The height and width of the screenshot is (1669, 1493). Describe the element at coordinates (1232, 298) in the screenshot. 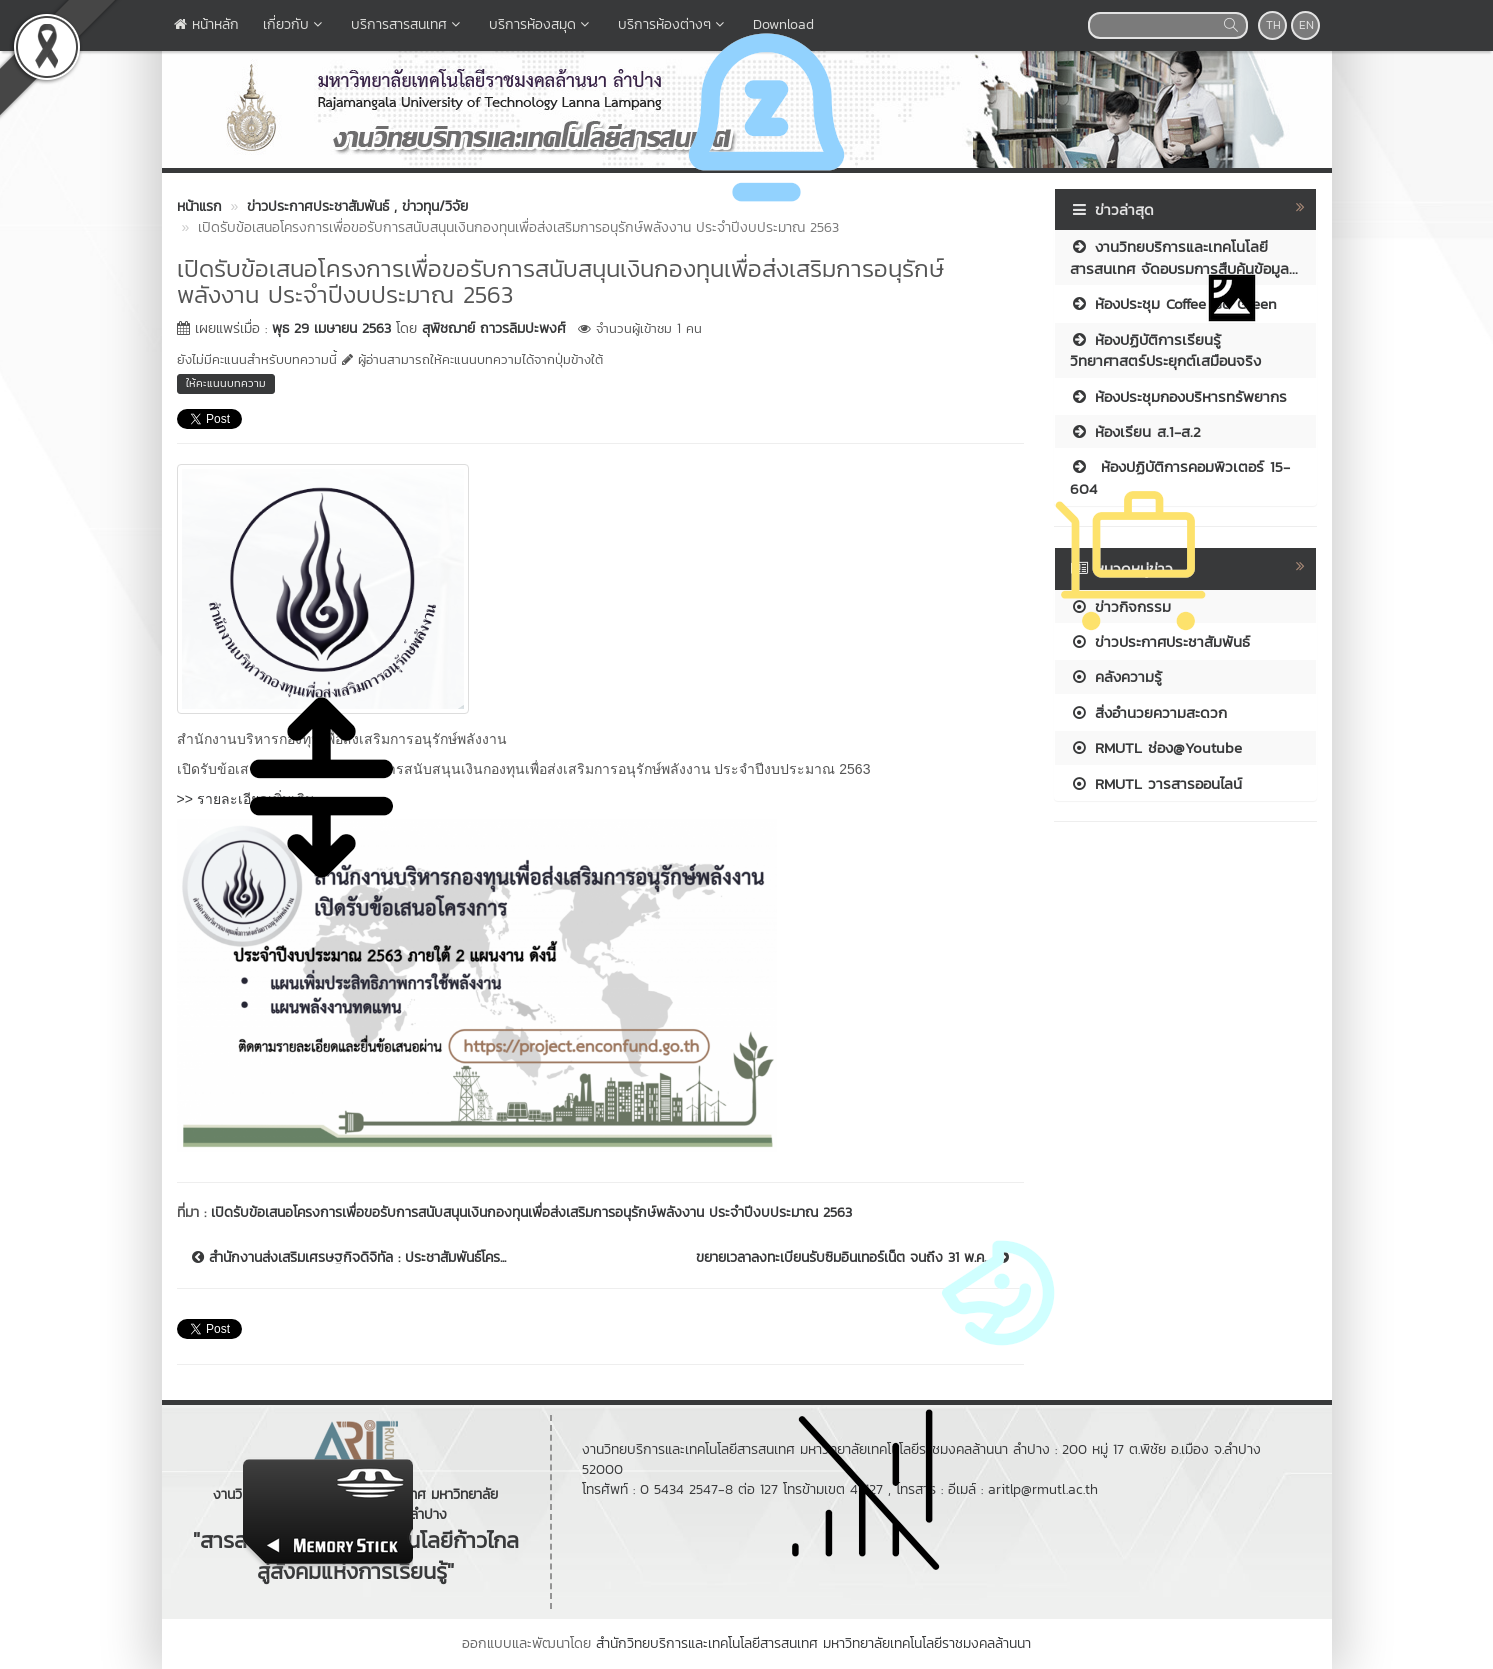

I see `switch to satellite map view` at that location.